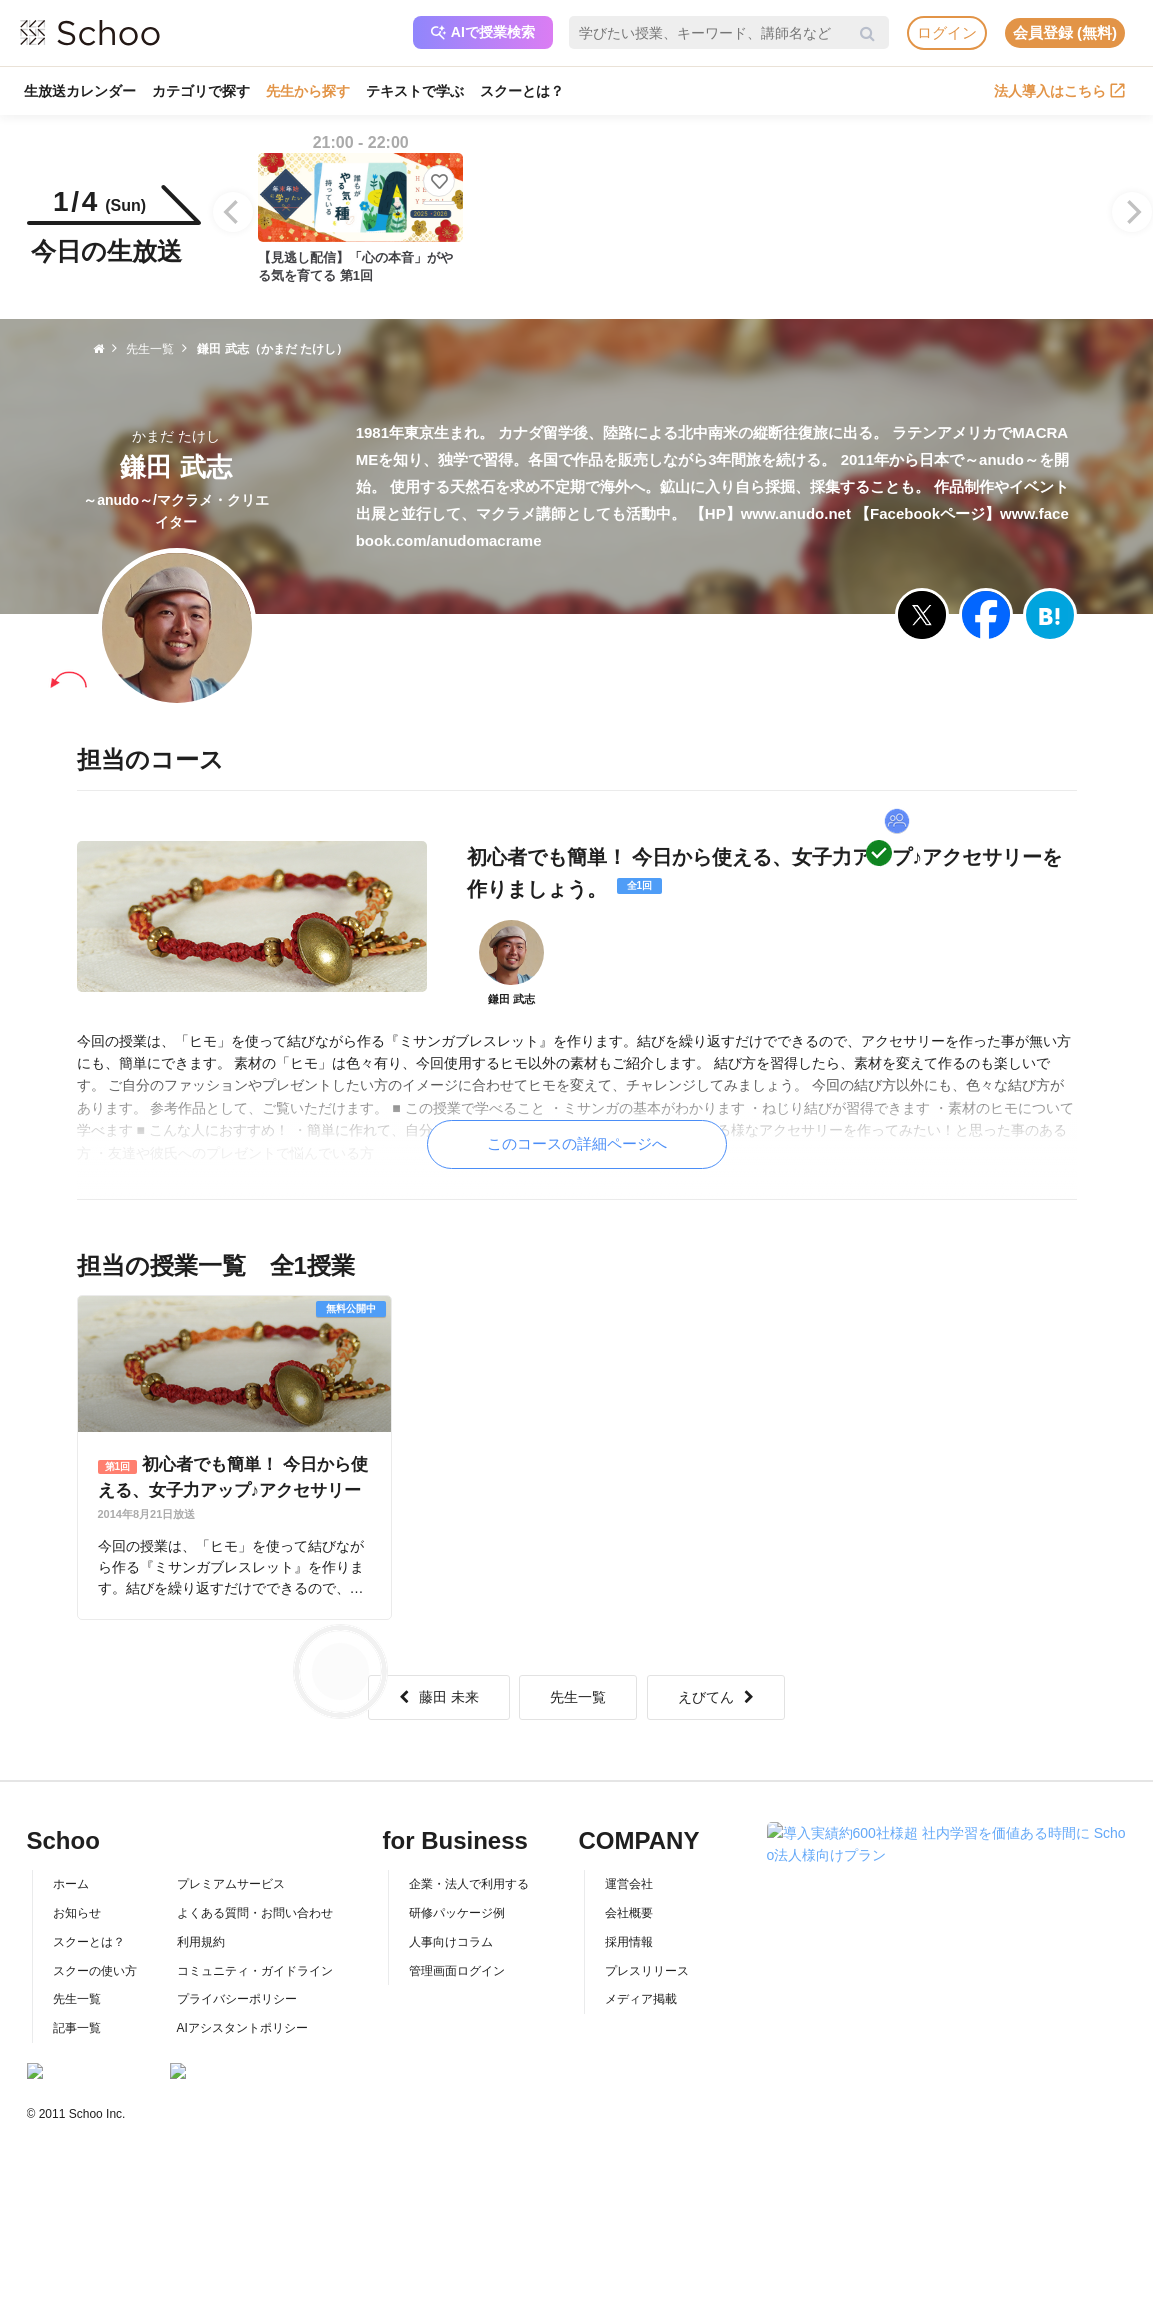 The image size is (1153, 2299). Describe the element at coordinates (897, 821) in the screenshot. I see `switch between user accounts` at that location.